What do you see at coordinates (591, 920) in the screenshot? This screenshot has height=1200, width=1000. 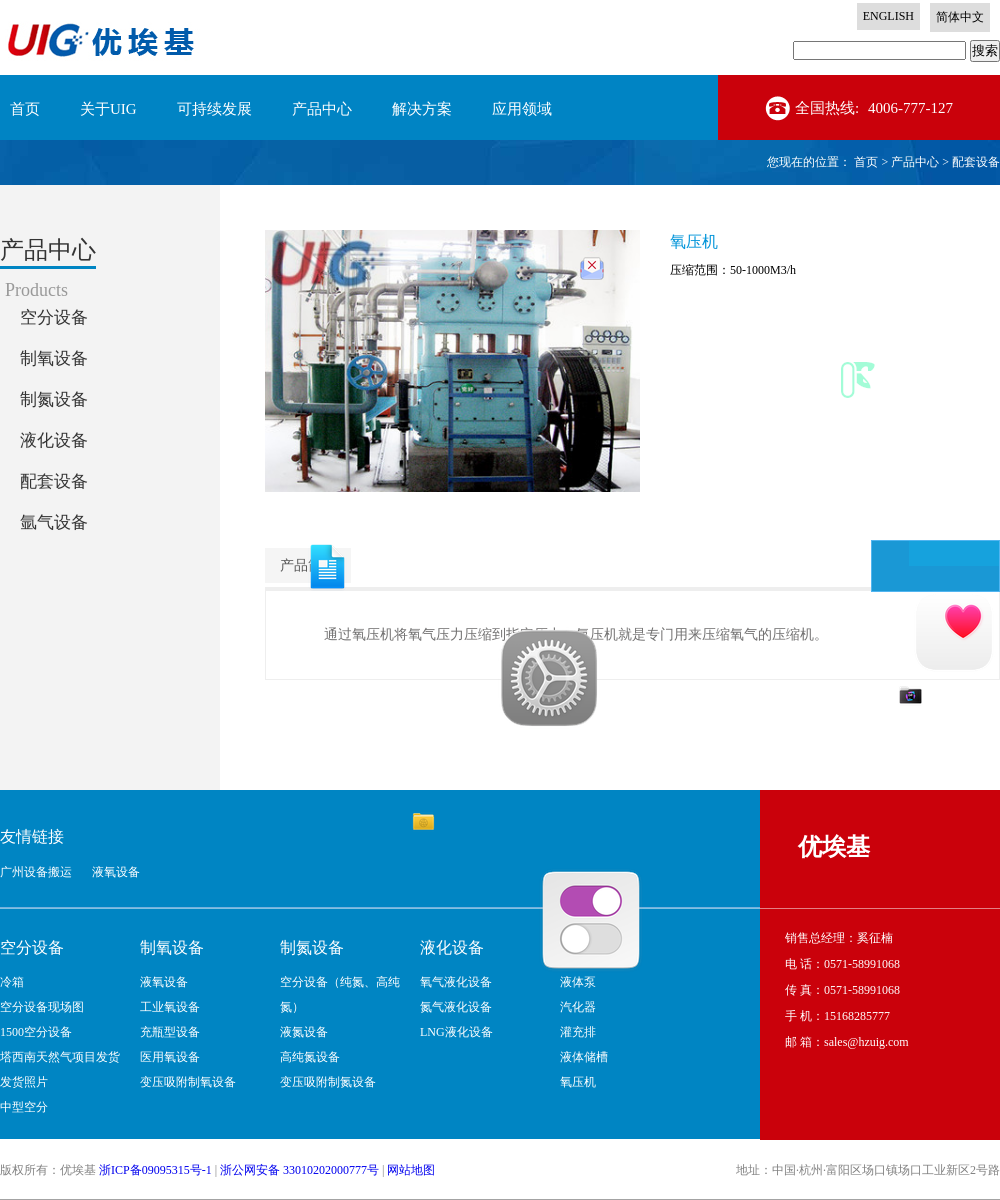 I see `open gnome tweaks application` at bounding box center [591, 920].